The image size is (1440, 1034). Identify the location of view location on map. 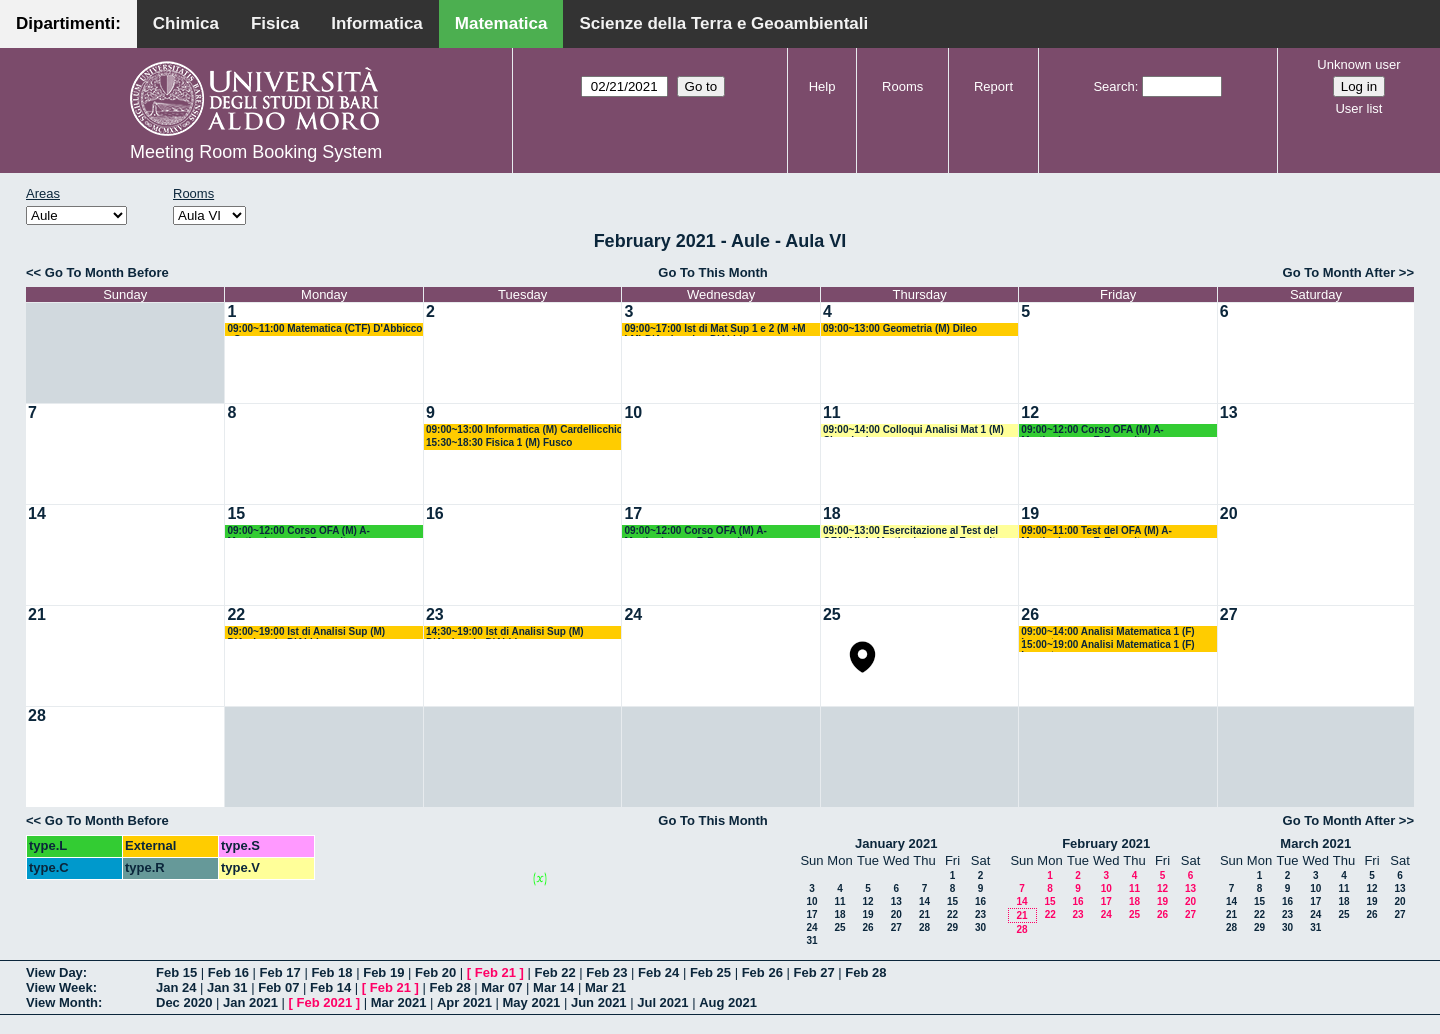
(862, 656).